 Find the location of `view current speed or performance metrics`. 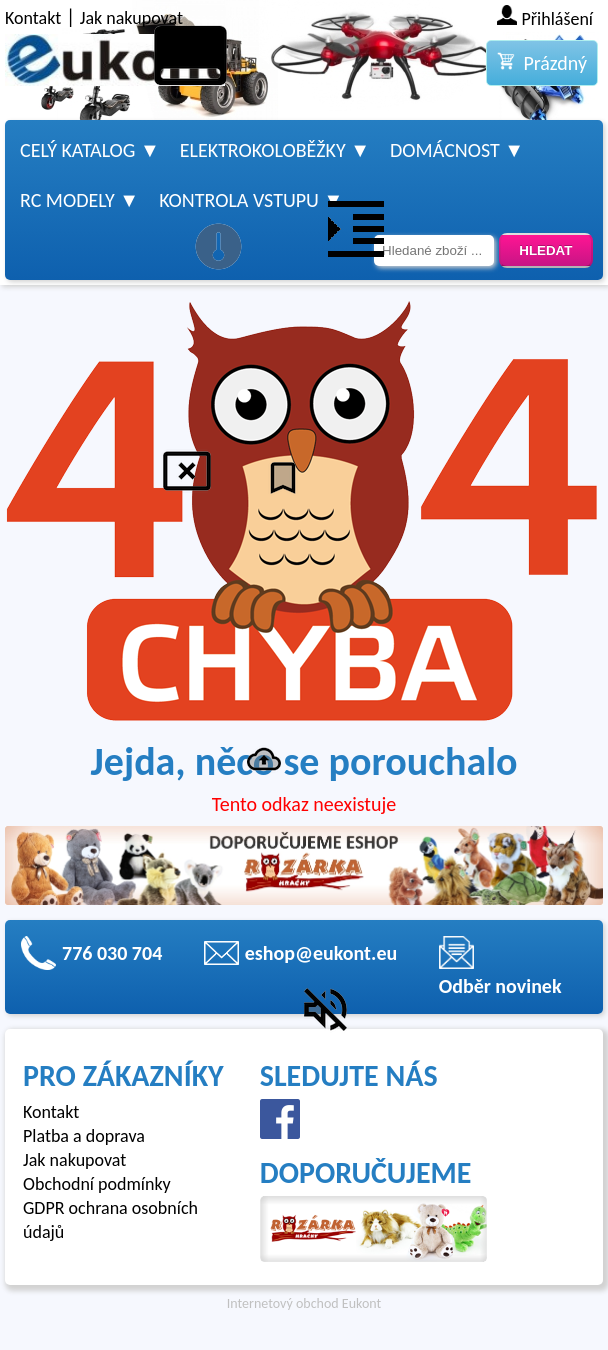

view current speed or performance metrics is located at coordinates (218, 246).